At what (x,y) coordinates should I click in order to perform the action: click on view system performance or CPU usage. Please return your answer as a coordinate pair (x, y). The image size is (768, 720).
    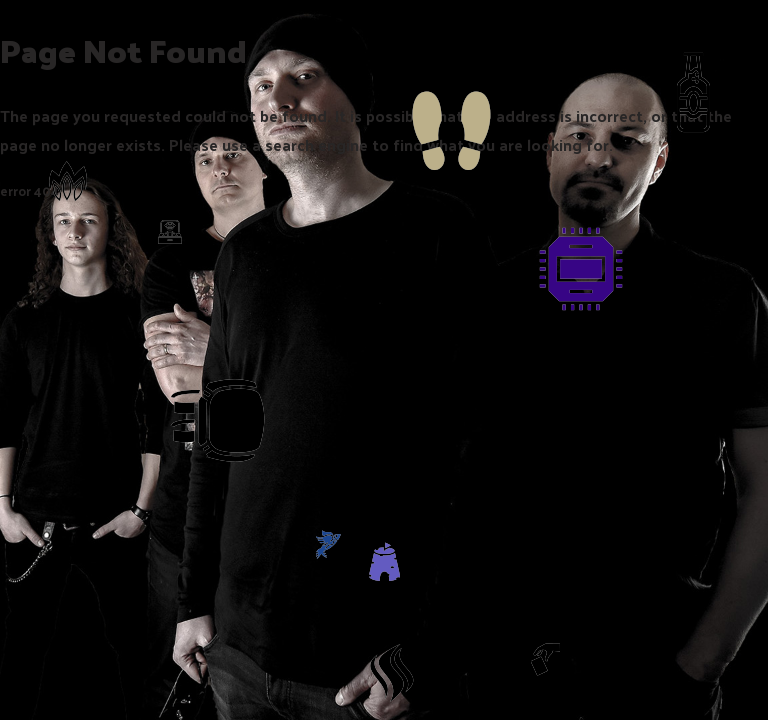
    Looking at the image, I should click on (581, 269).